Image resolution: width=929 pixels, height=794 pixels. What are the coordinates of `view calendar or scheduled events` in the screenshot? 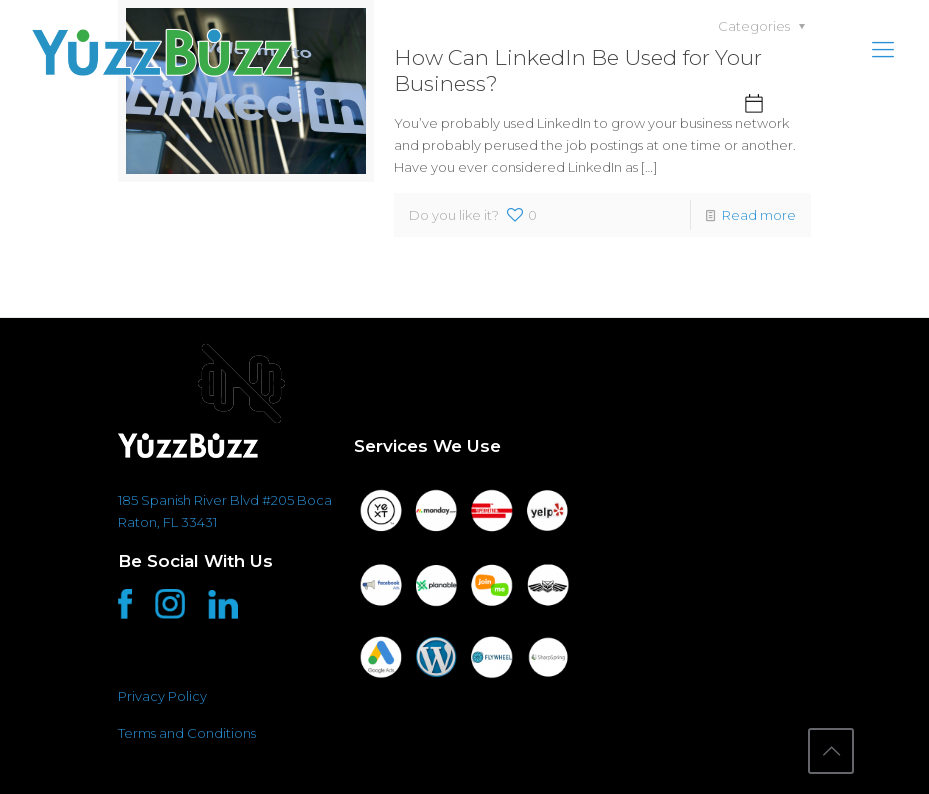 It's located at (754, 104).